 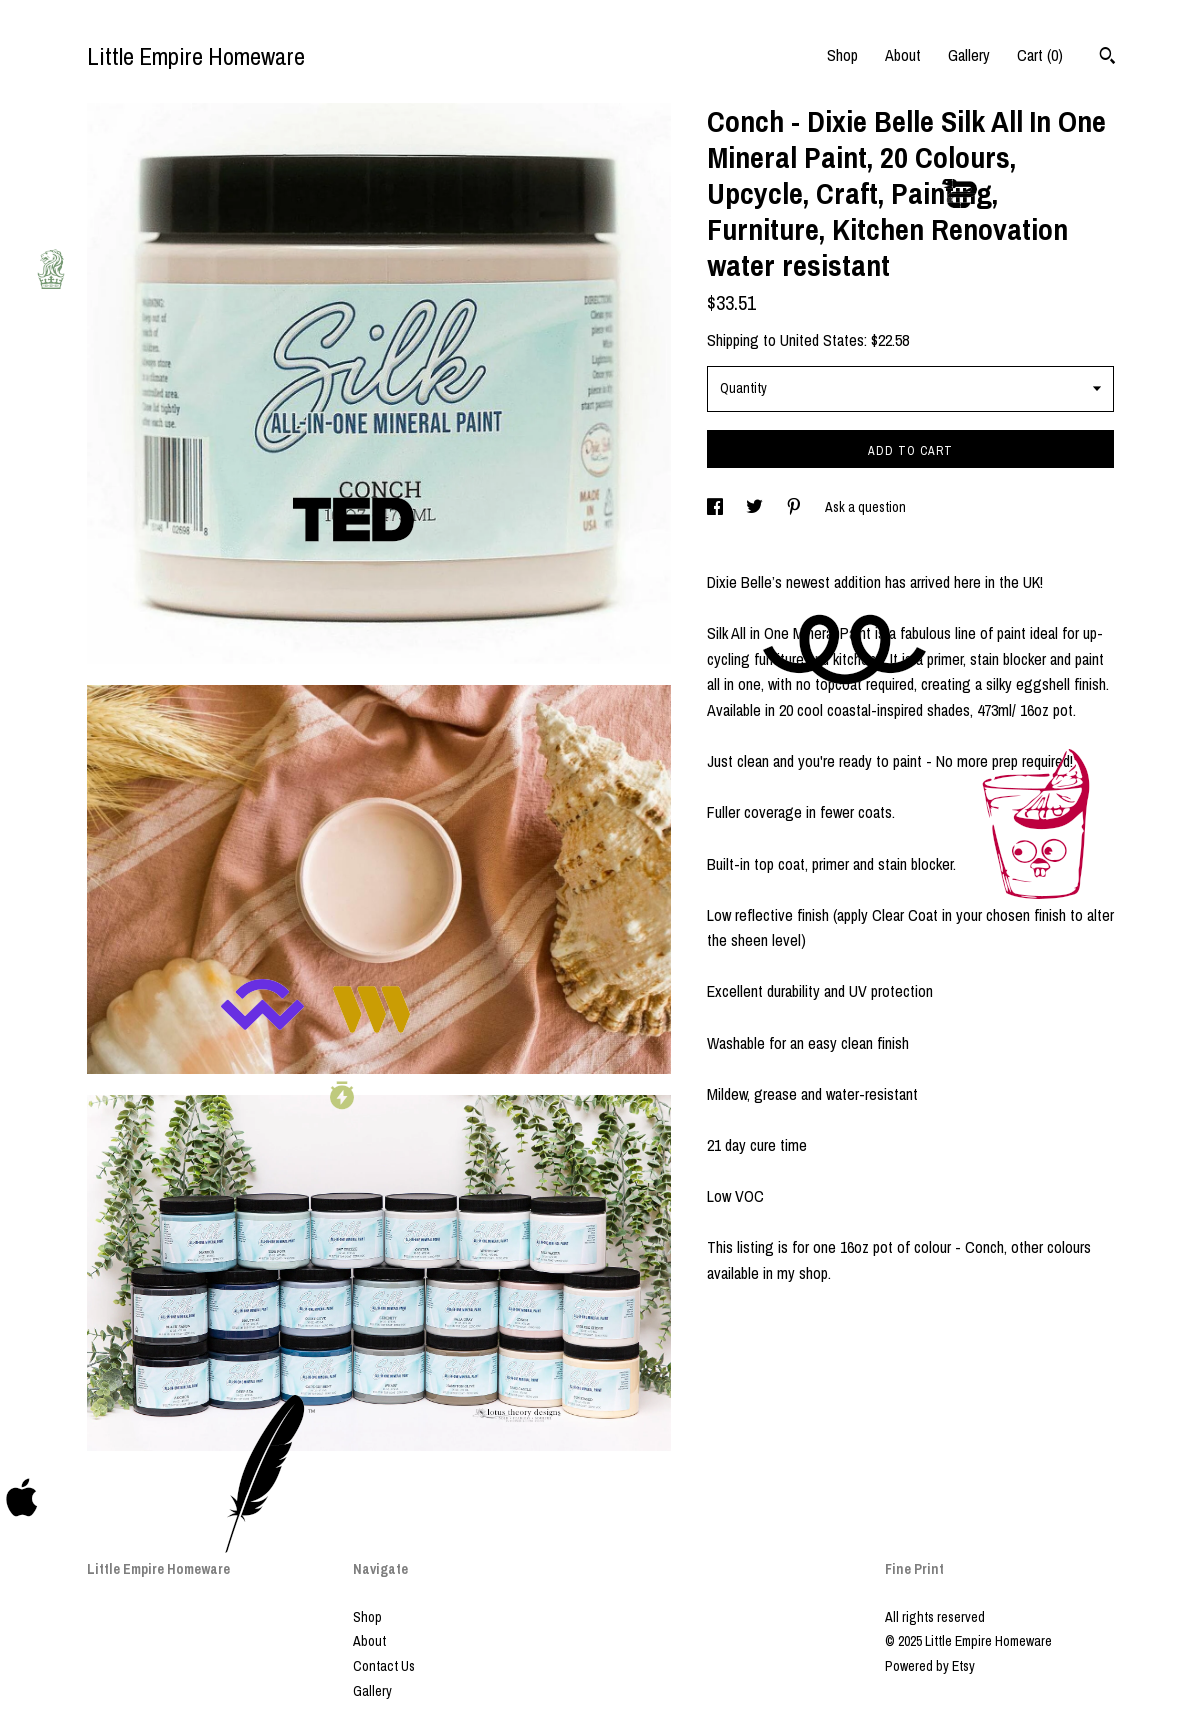 I want to click on visit teespring storefront, so click(x=844, y=649).